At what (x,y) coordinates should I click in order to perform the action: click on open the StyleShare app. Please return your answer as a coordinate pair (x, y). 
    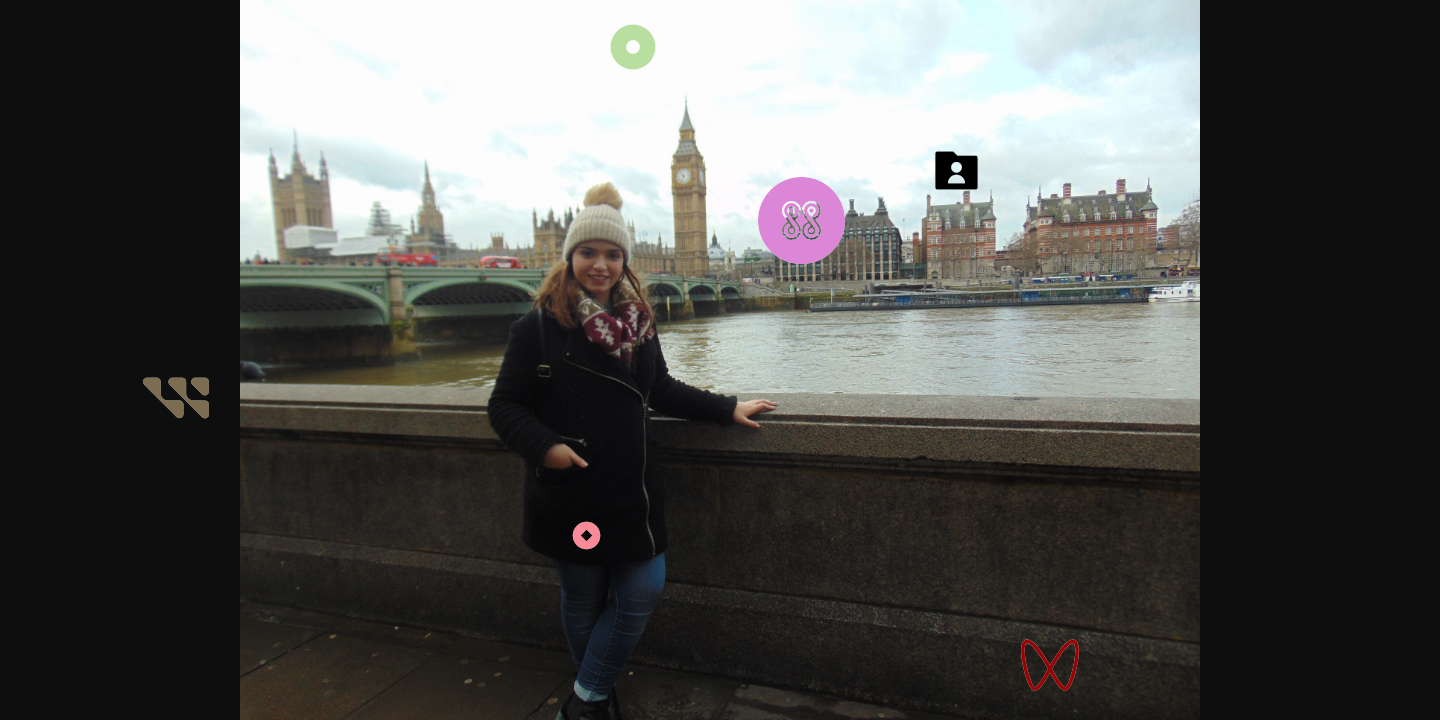
    Looking at the image, I should click on (801, 220).